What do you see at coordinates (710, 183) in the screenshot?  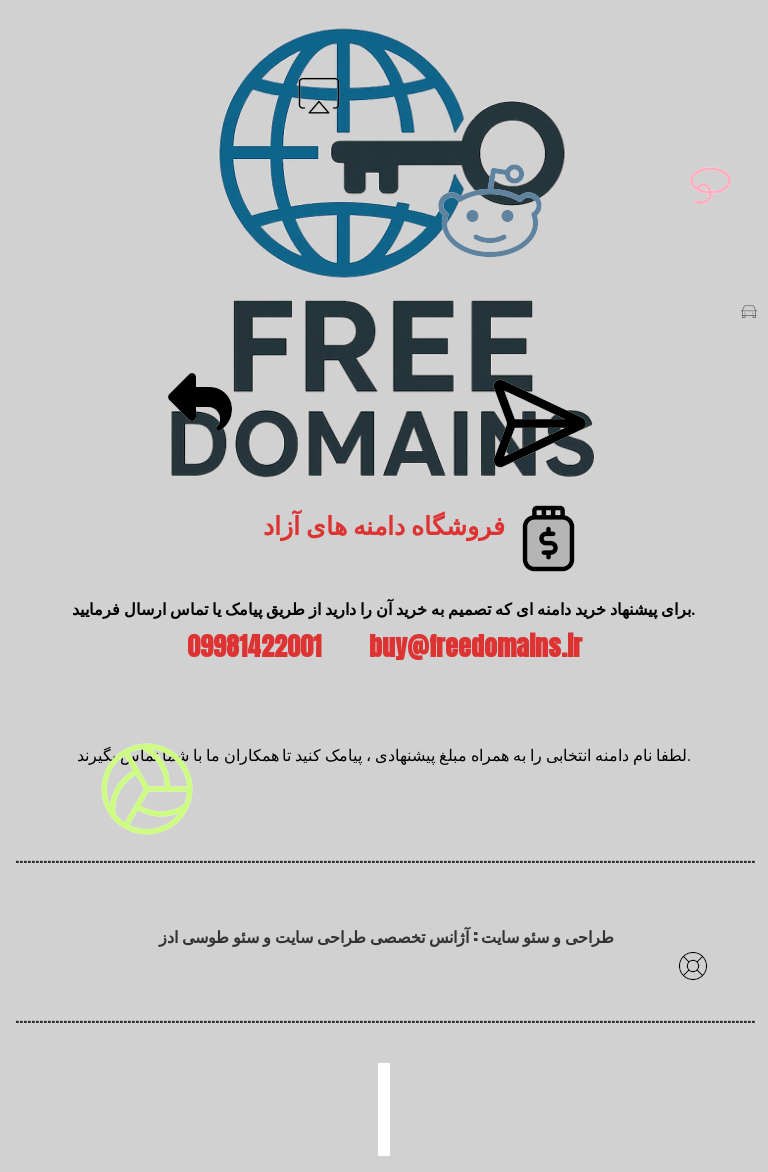 I see `select objects using freehand drawing` at bounding box center [710, 183].